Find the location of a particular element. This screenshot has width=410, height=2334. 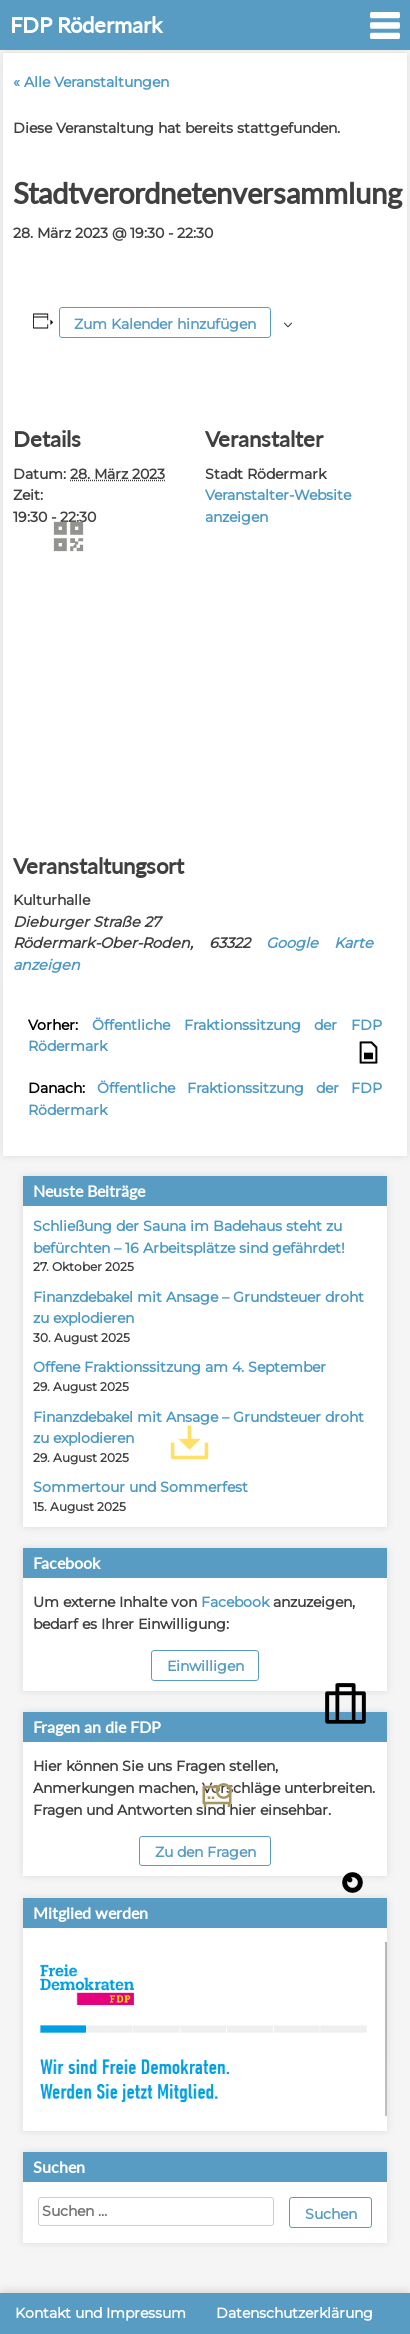

access work or business documents is located at coordinates (345, 1705).